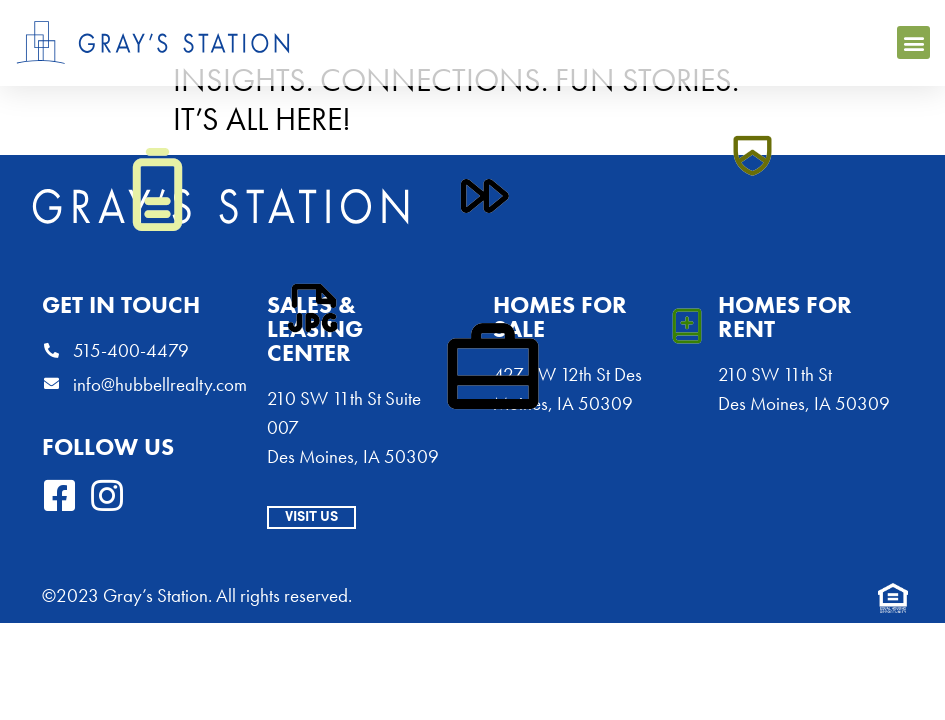 The height and width of the screenshot is (720, 945). I want to click on add a new book to your library, so click(687, 326).